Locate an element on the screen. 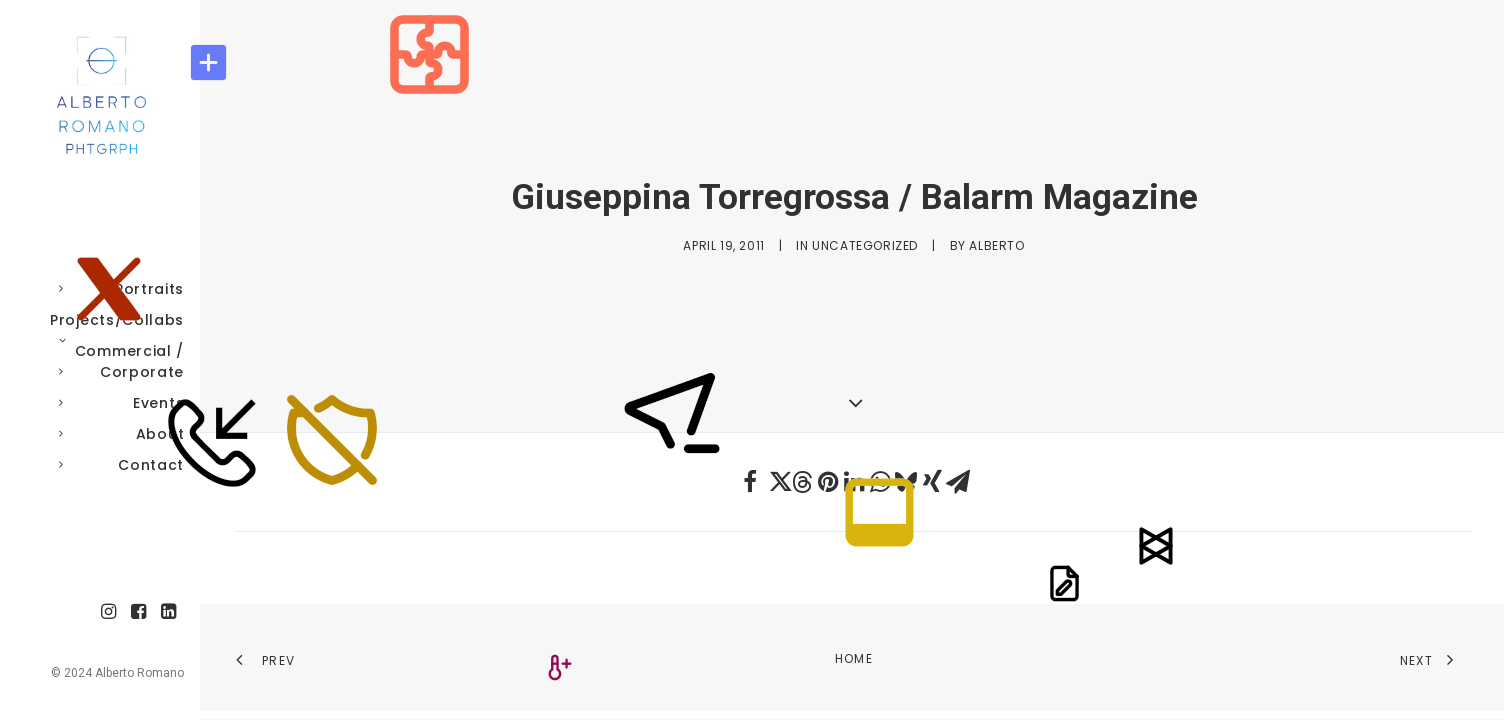  share to X (formerly Twitter) is located at coordinates (109, 289).